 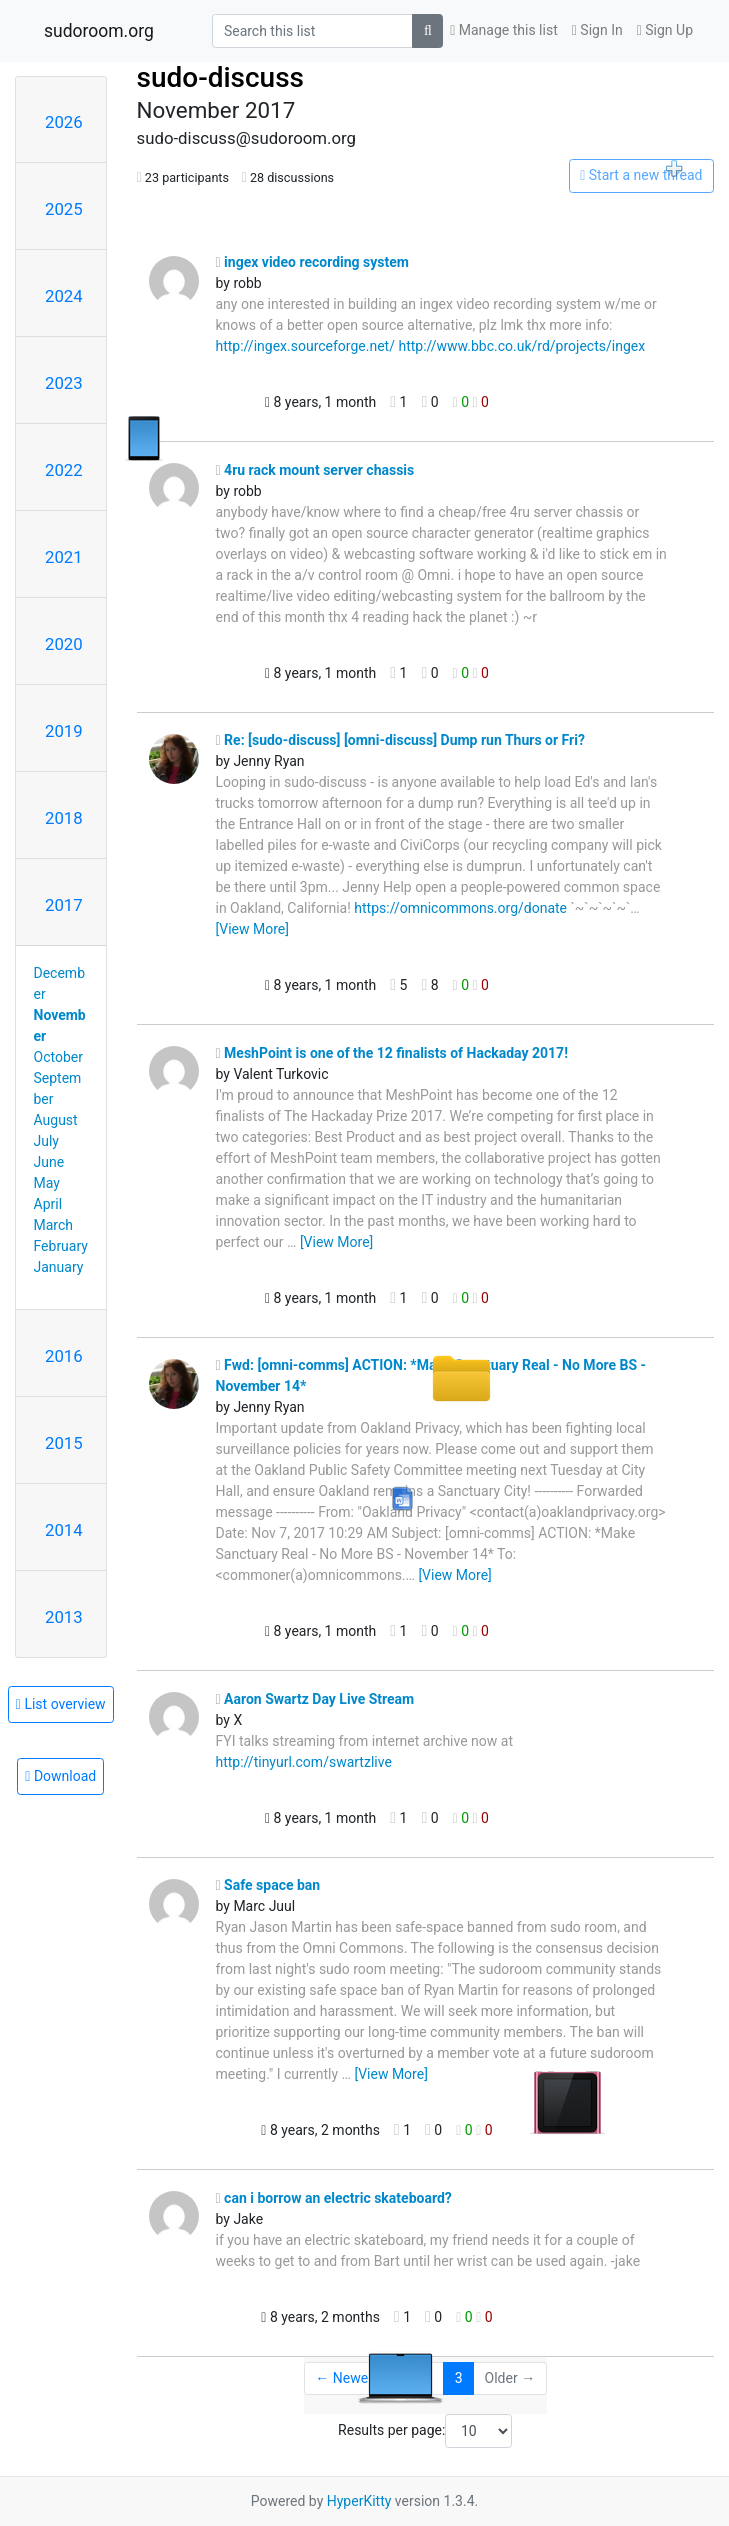 I want to click on open folder containing files or documents, so click(x=461, y=1378).